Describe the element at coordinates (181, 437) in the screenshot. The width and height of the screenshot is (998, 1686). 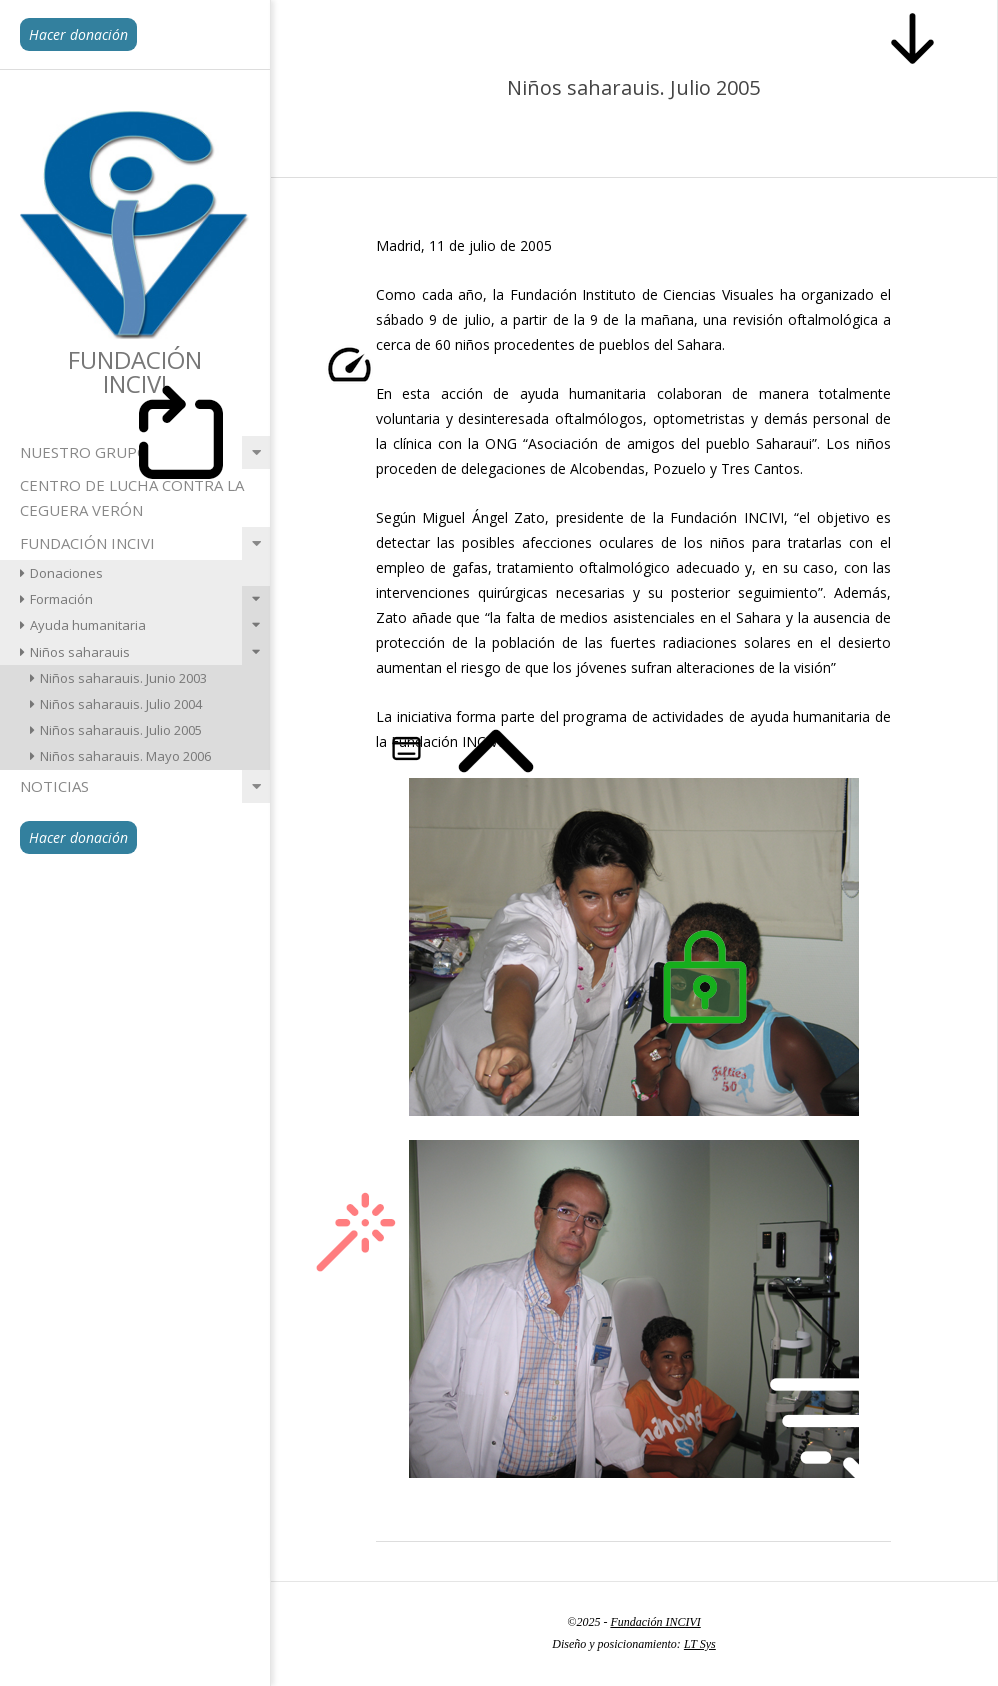
I see `rotate element clockwise` at that location.